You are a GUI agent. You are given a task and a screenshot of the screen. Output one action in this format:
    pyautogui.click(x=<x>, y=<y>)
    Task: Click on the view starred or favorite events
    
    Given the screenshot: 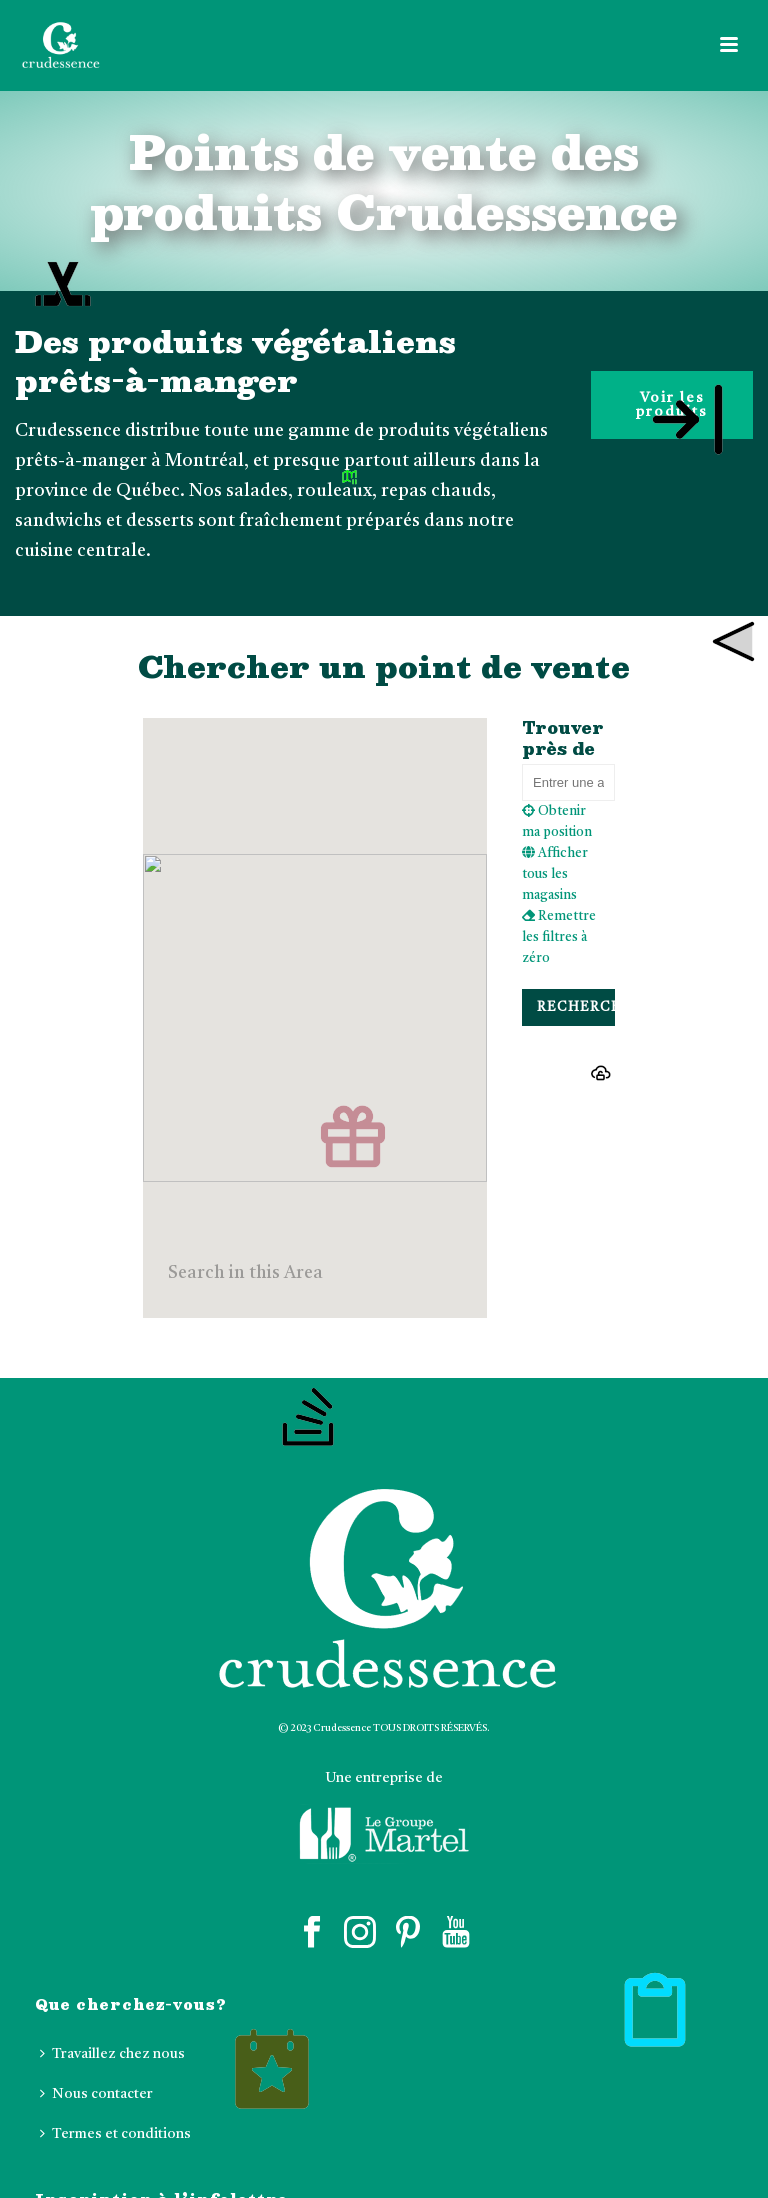 What is the action you would take?
    pyautogui.click(x=272, y=2072)
    